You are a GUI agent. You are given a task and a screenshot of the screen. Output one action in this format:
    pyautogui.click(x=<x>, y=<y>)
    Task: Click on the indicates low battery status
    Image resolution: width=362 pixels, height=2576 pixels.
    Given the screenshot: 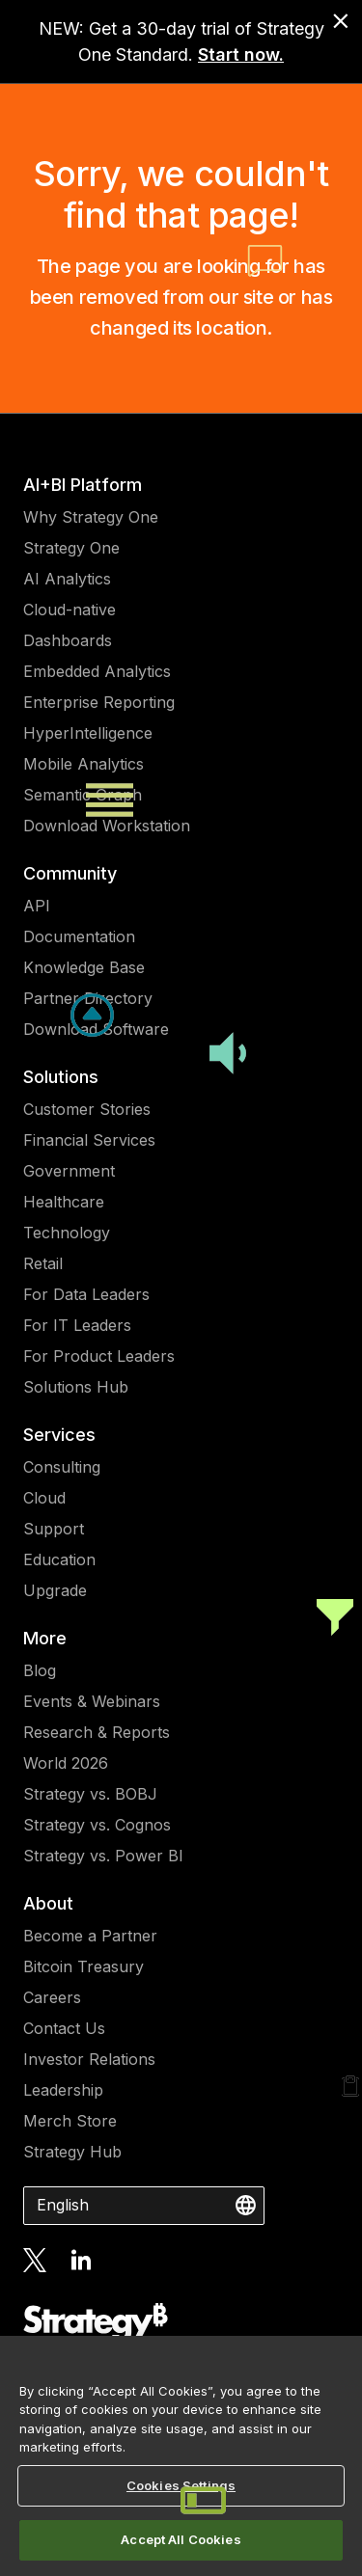 What is the action you would take?
    pyautogui.click(x=203, y=2500)
    